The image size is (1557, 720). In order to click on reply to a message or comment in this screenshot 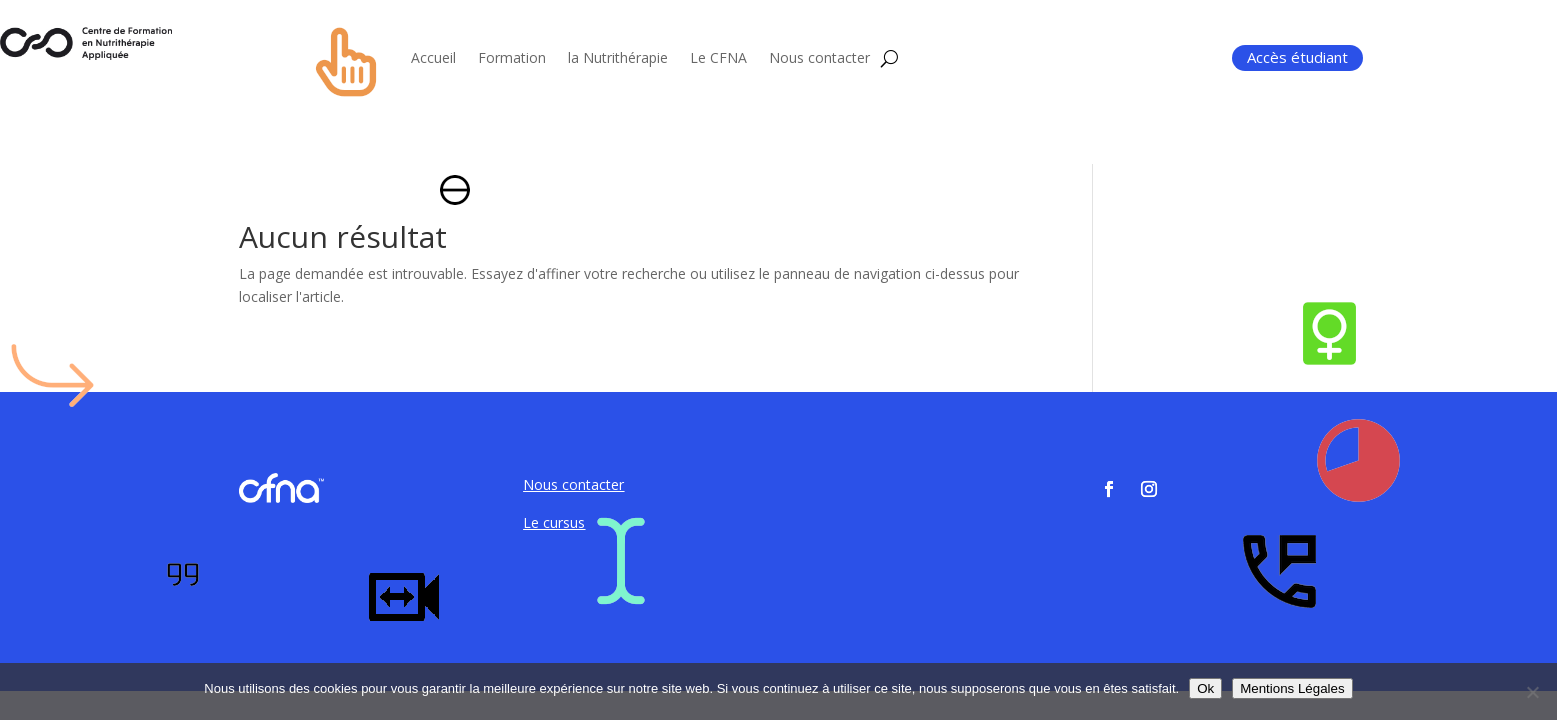, I will do `click(52, 375)`.